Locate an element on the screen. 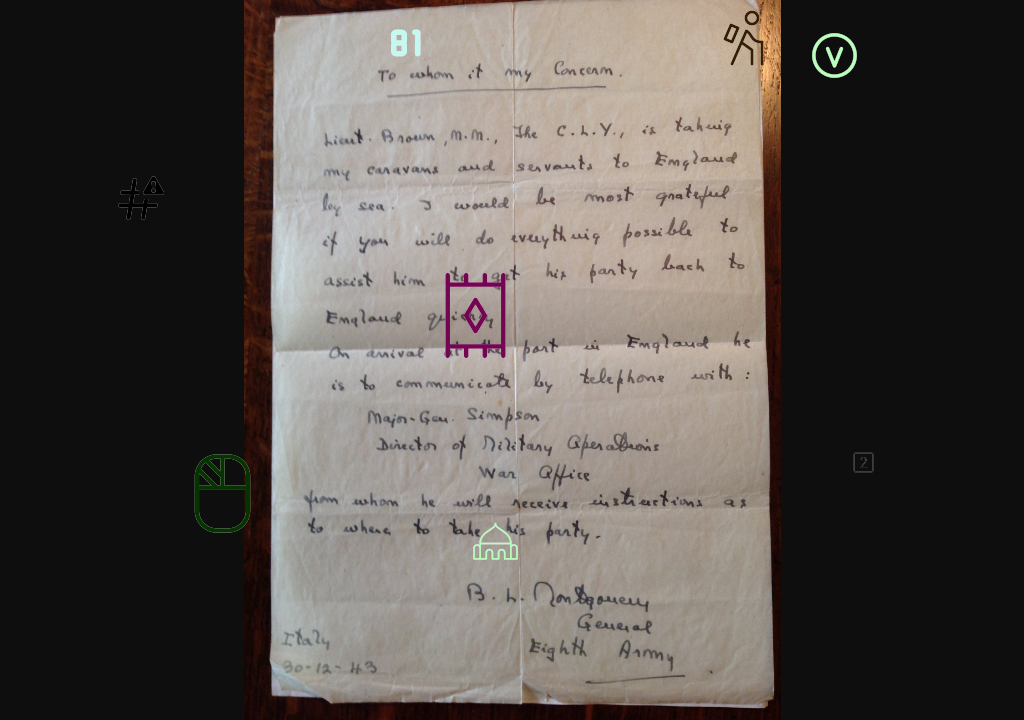  access hiking trails or outdoor activities is located at coordinates (746, 38).